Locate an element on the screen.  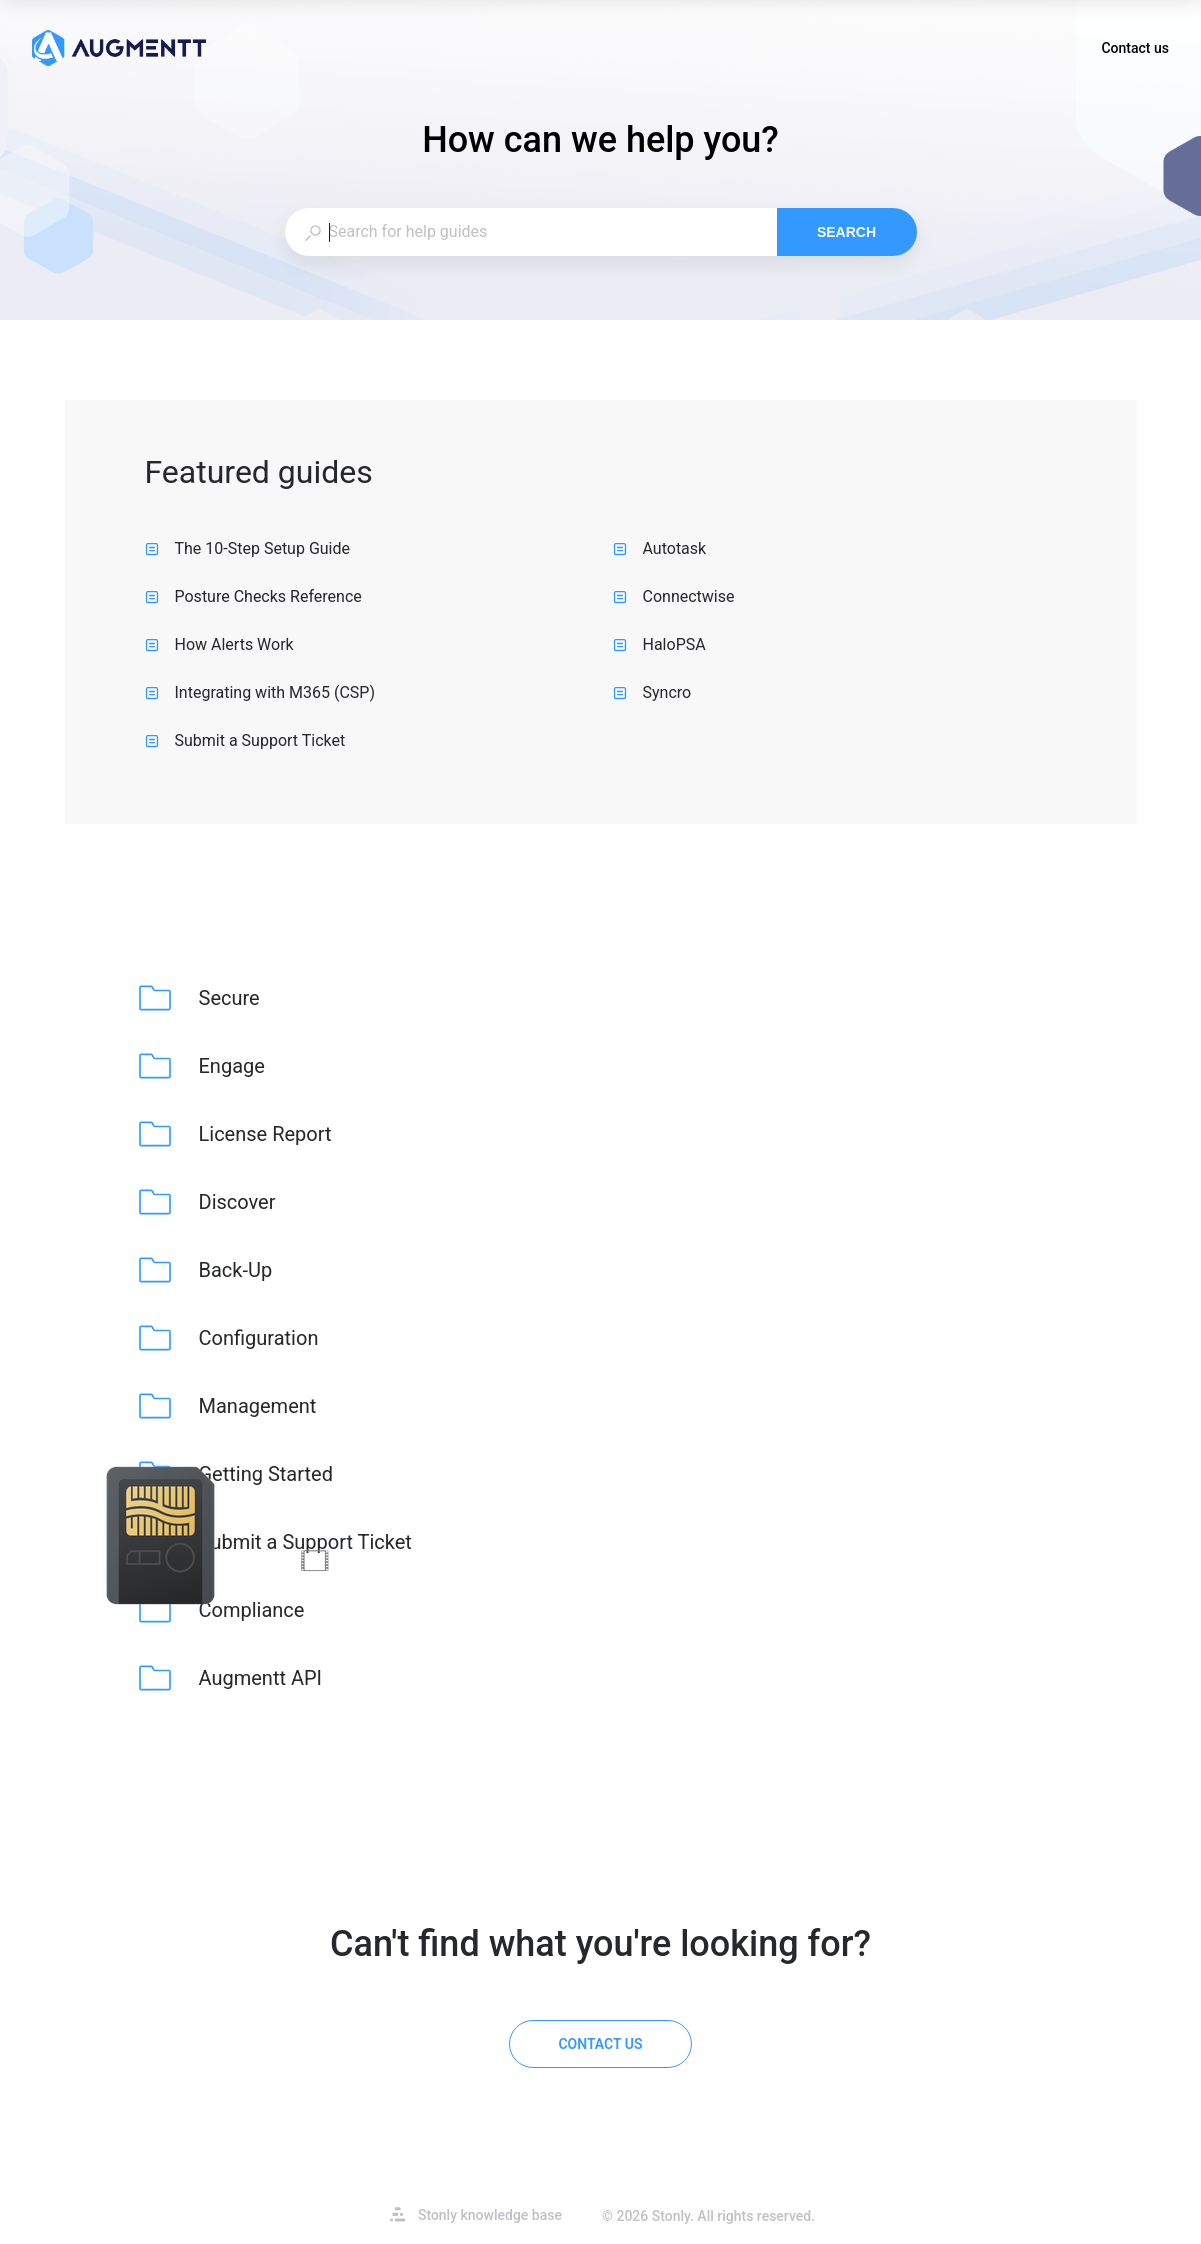
view video or film content is located at coordinates (315, 1564).